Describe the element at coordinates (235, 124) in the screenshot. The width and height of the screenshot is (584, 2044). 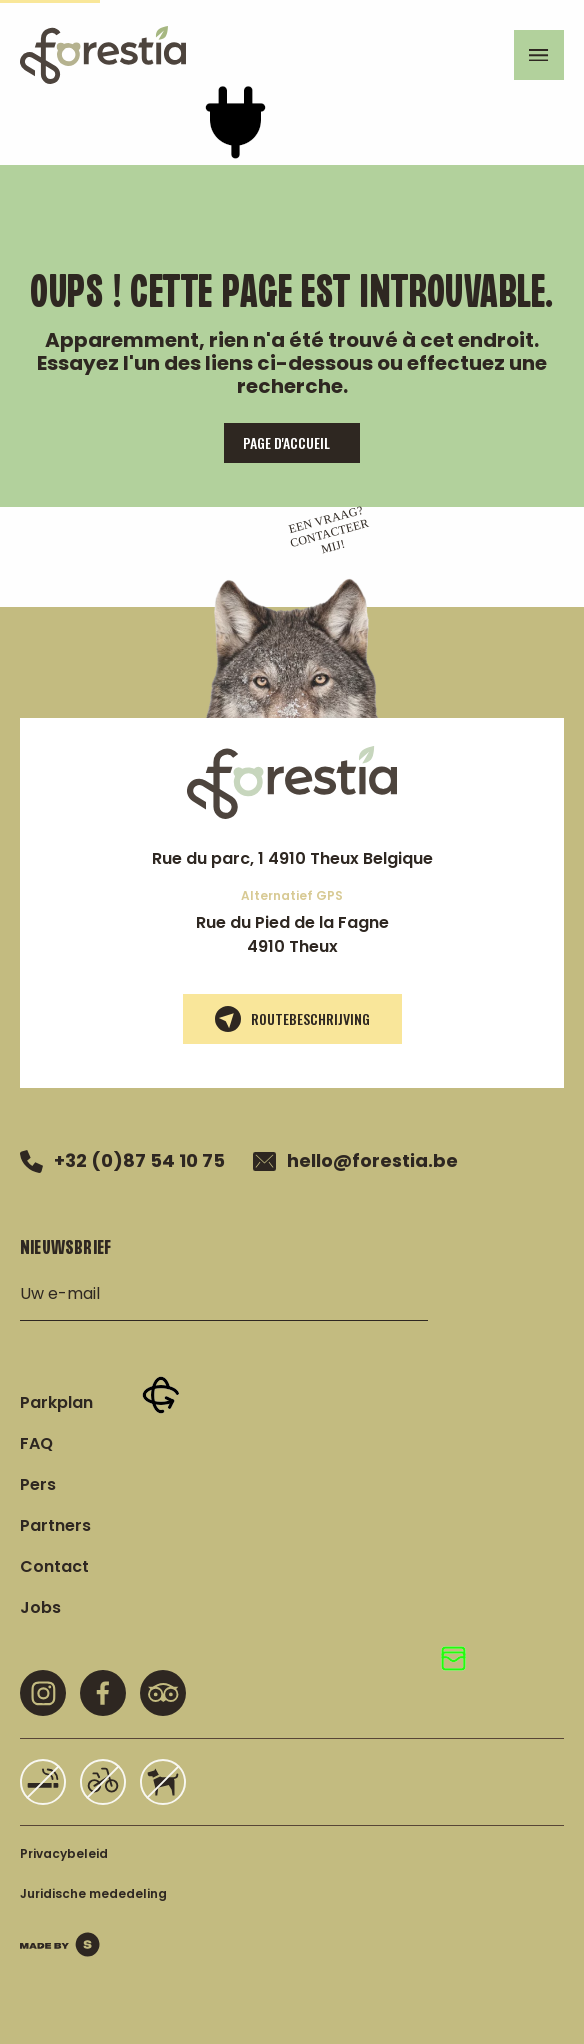
I see `connect to power source` at that location.